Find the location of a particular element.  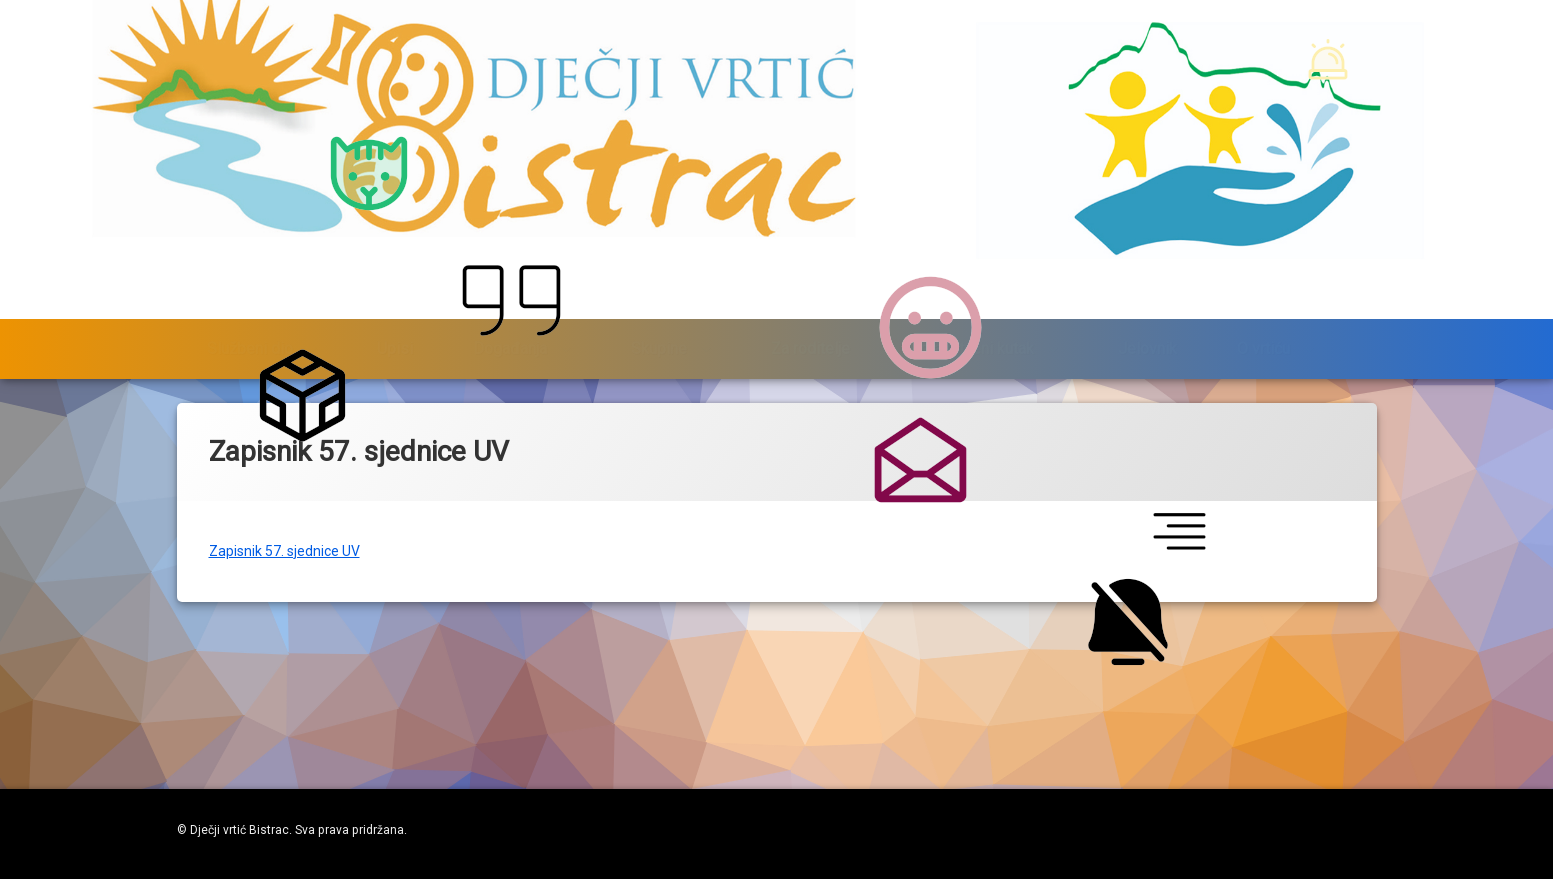

view an opened email or message is located at coordinates (920, 463).